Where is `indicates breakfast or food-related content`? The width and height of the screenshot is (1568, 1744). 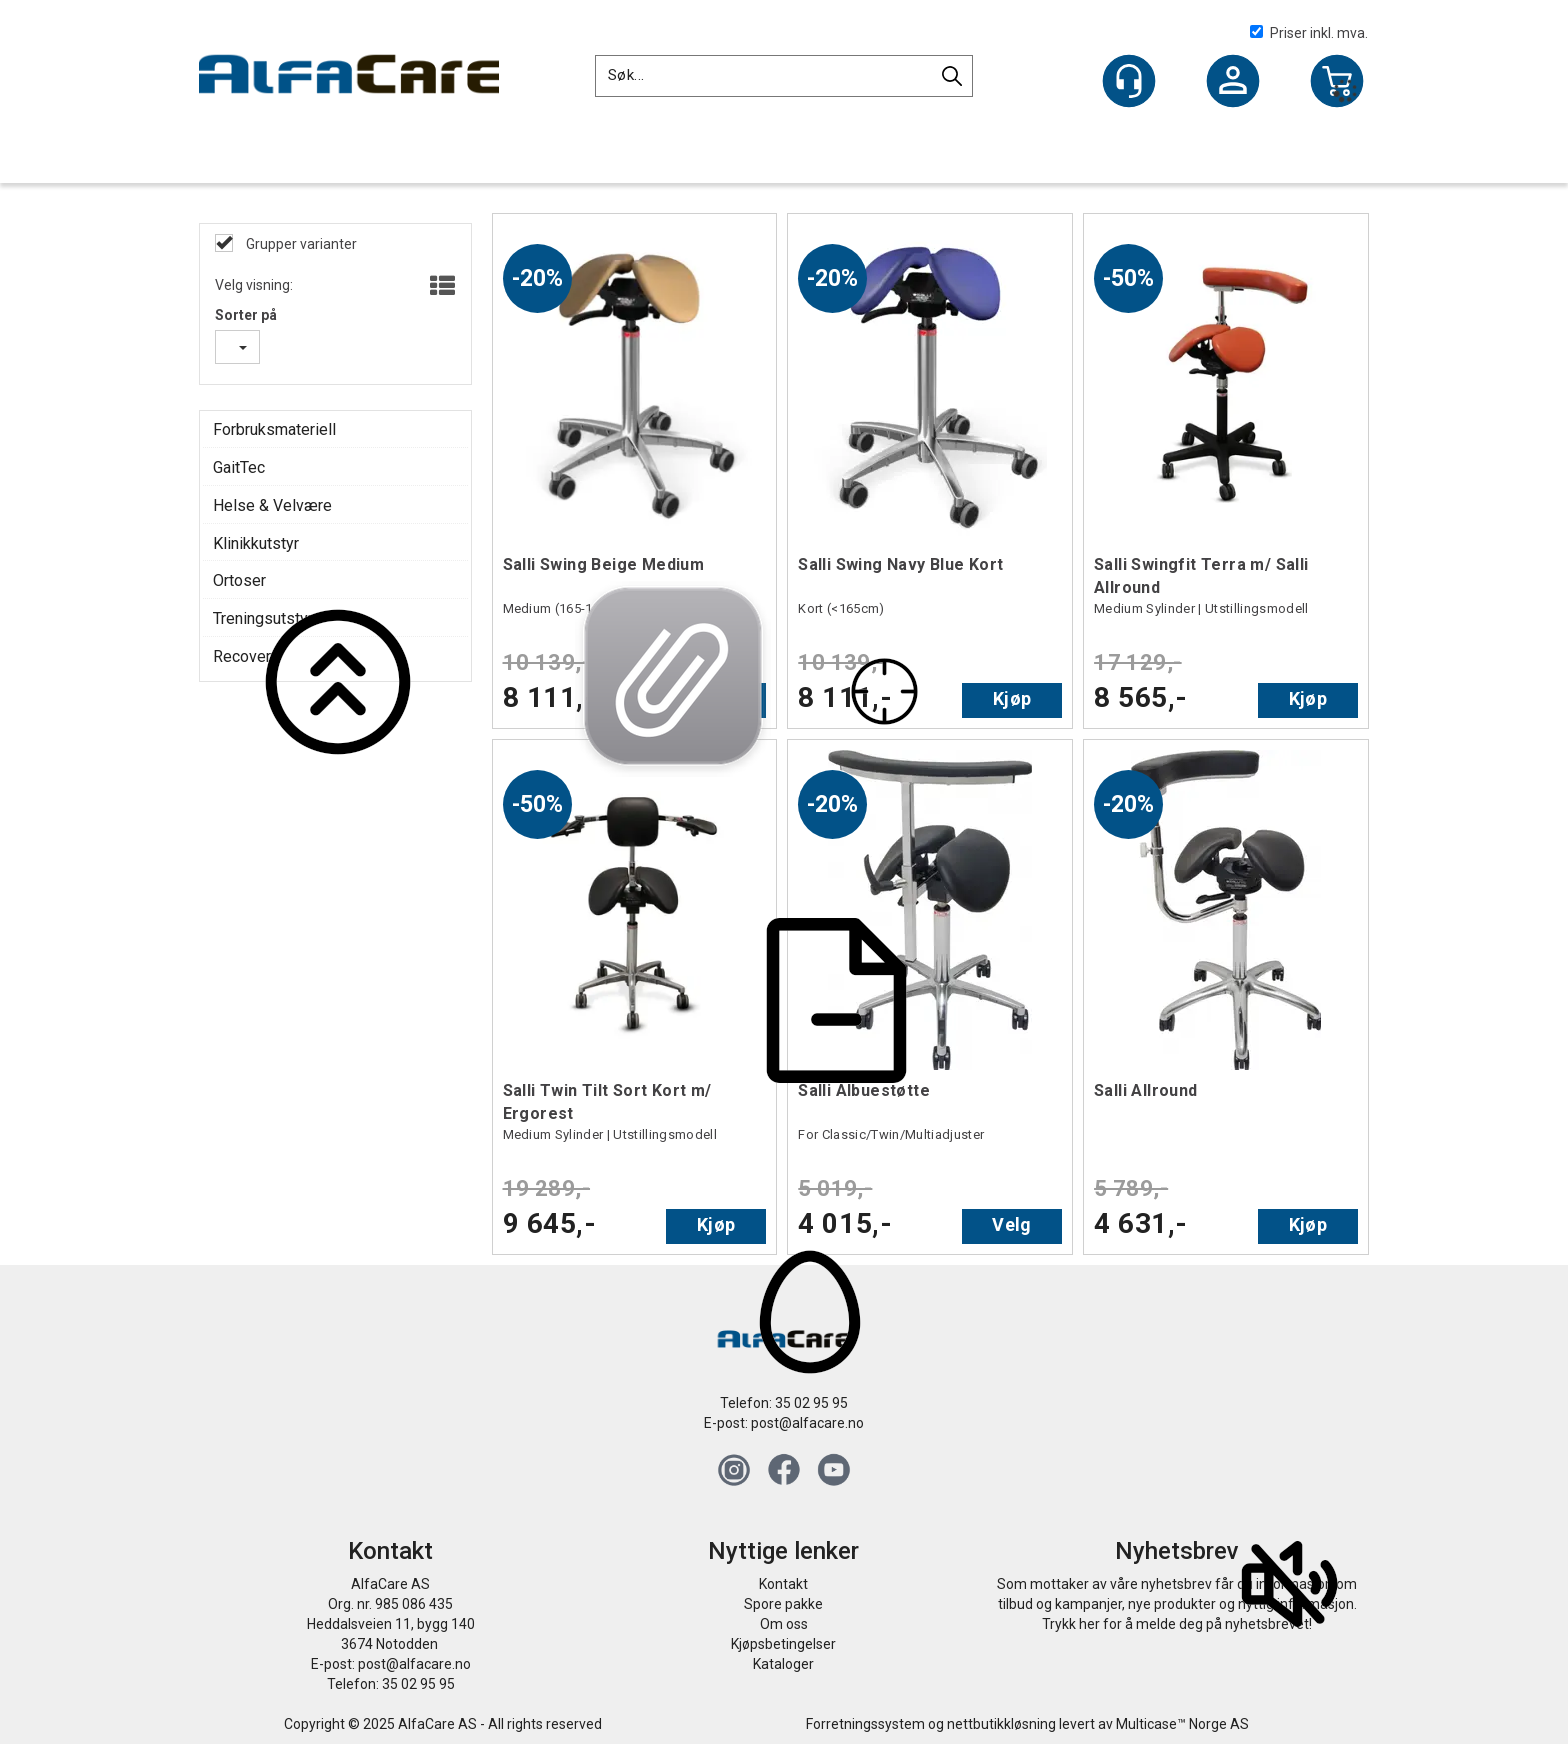 indicates breakfast or food-related content is located at coordinates (810, 1312).